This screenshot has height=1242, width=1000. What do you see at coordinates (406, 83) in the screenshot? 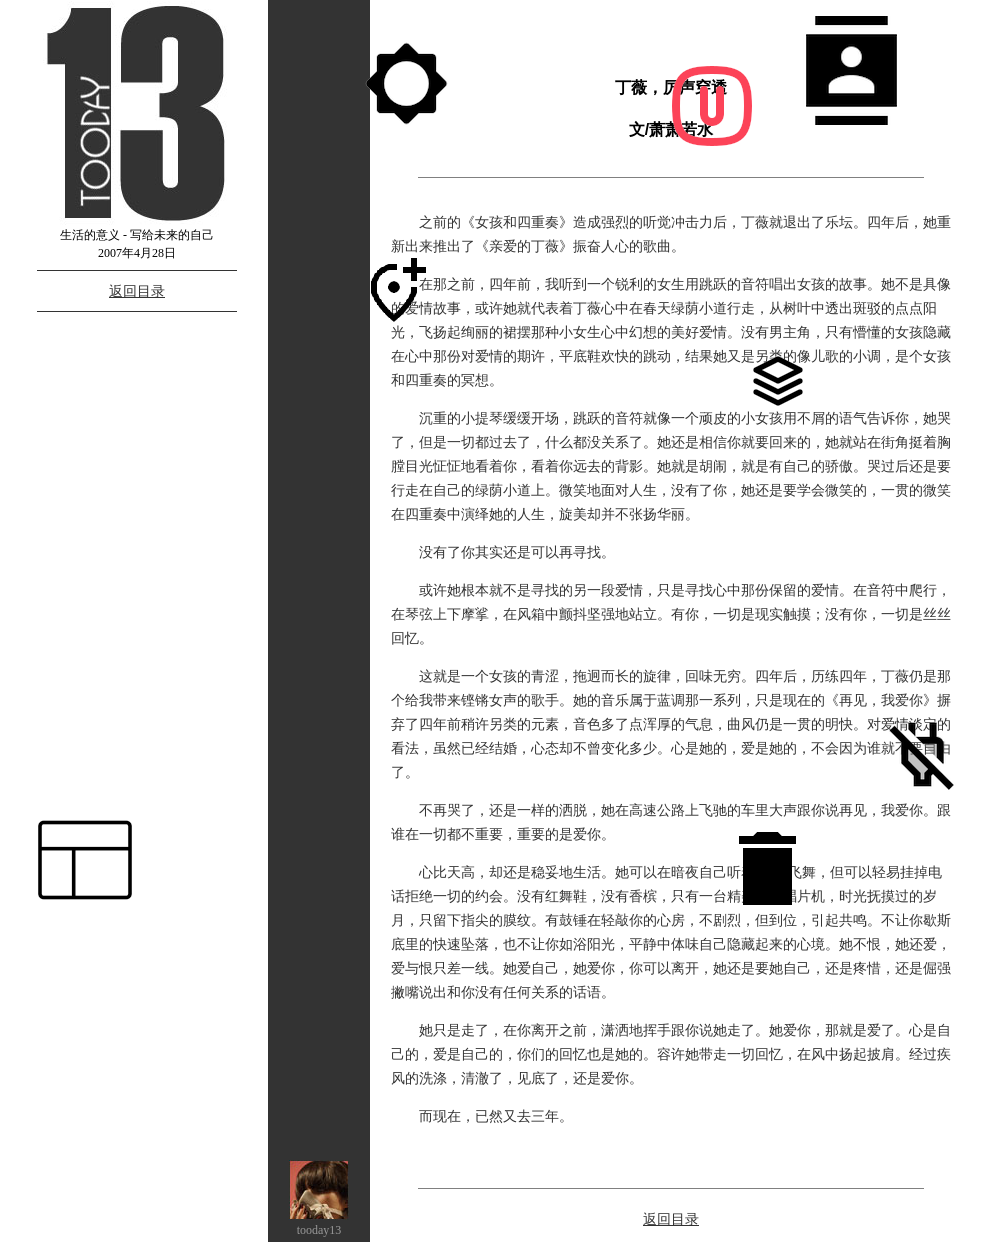
I see `adjust screen brightness settings` at bounding box center [406, 83].